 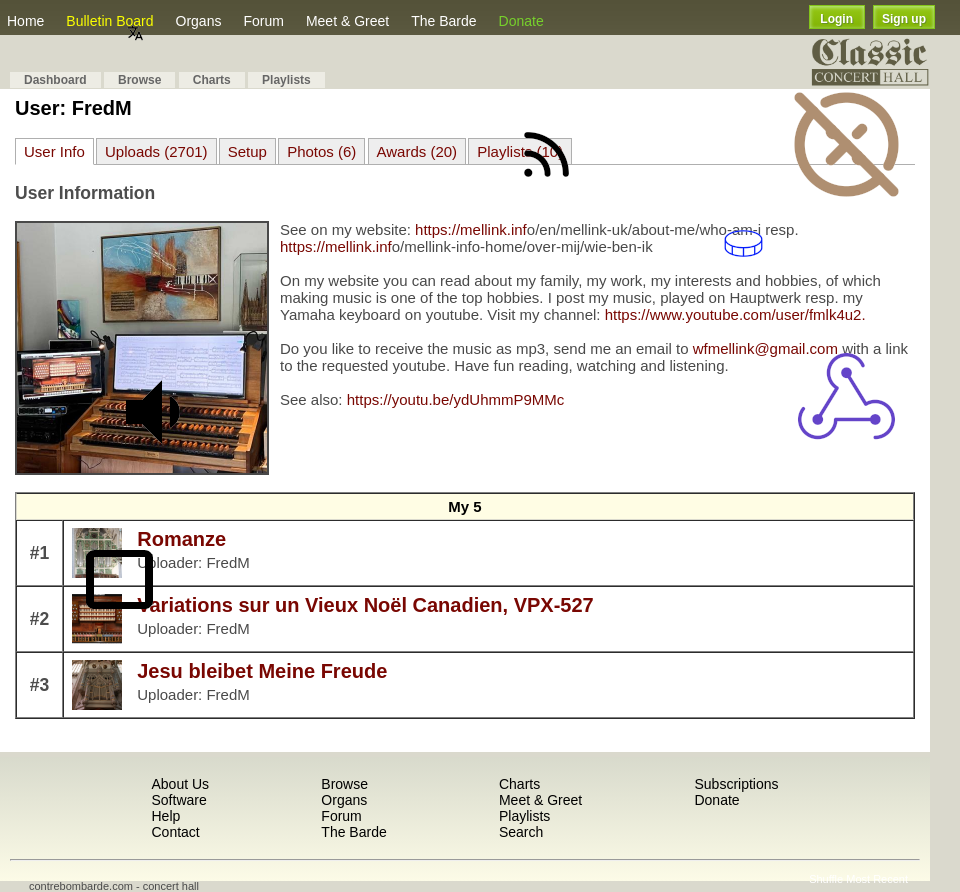 What do you see at coordinates (154, 412) in the screenshot?
I see `decrease audio volume` at bounding box center [154, 412].